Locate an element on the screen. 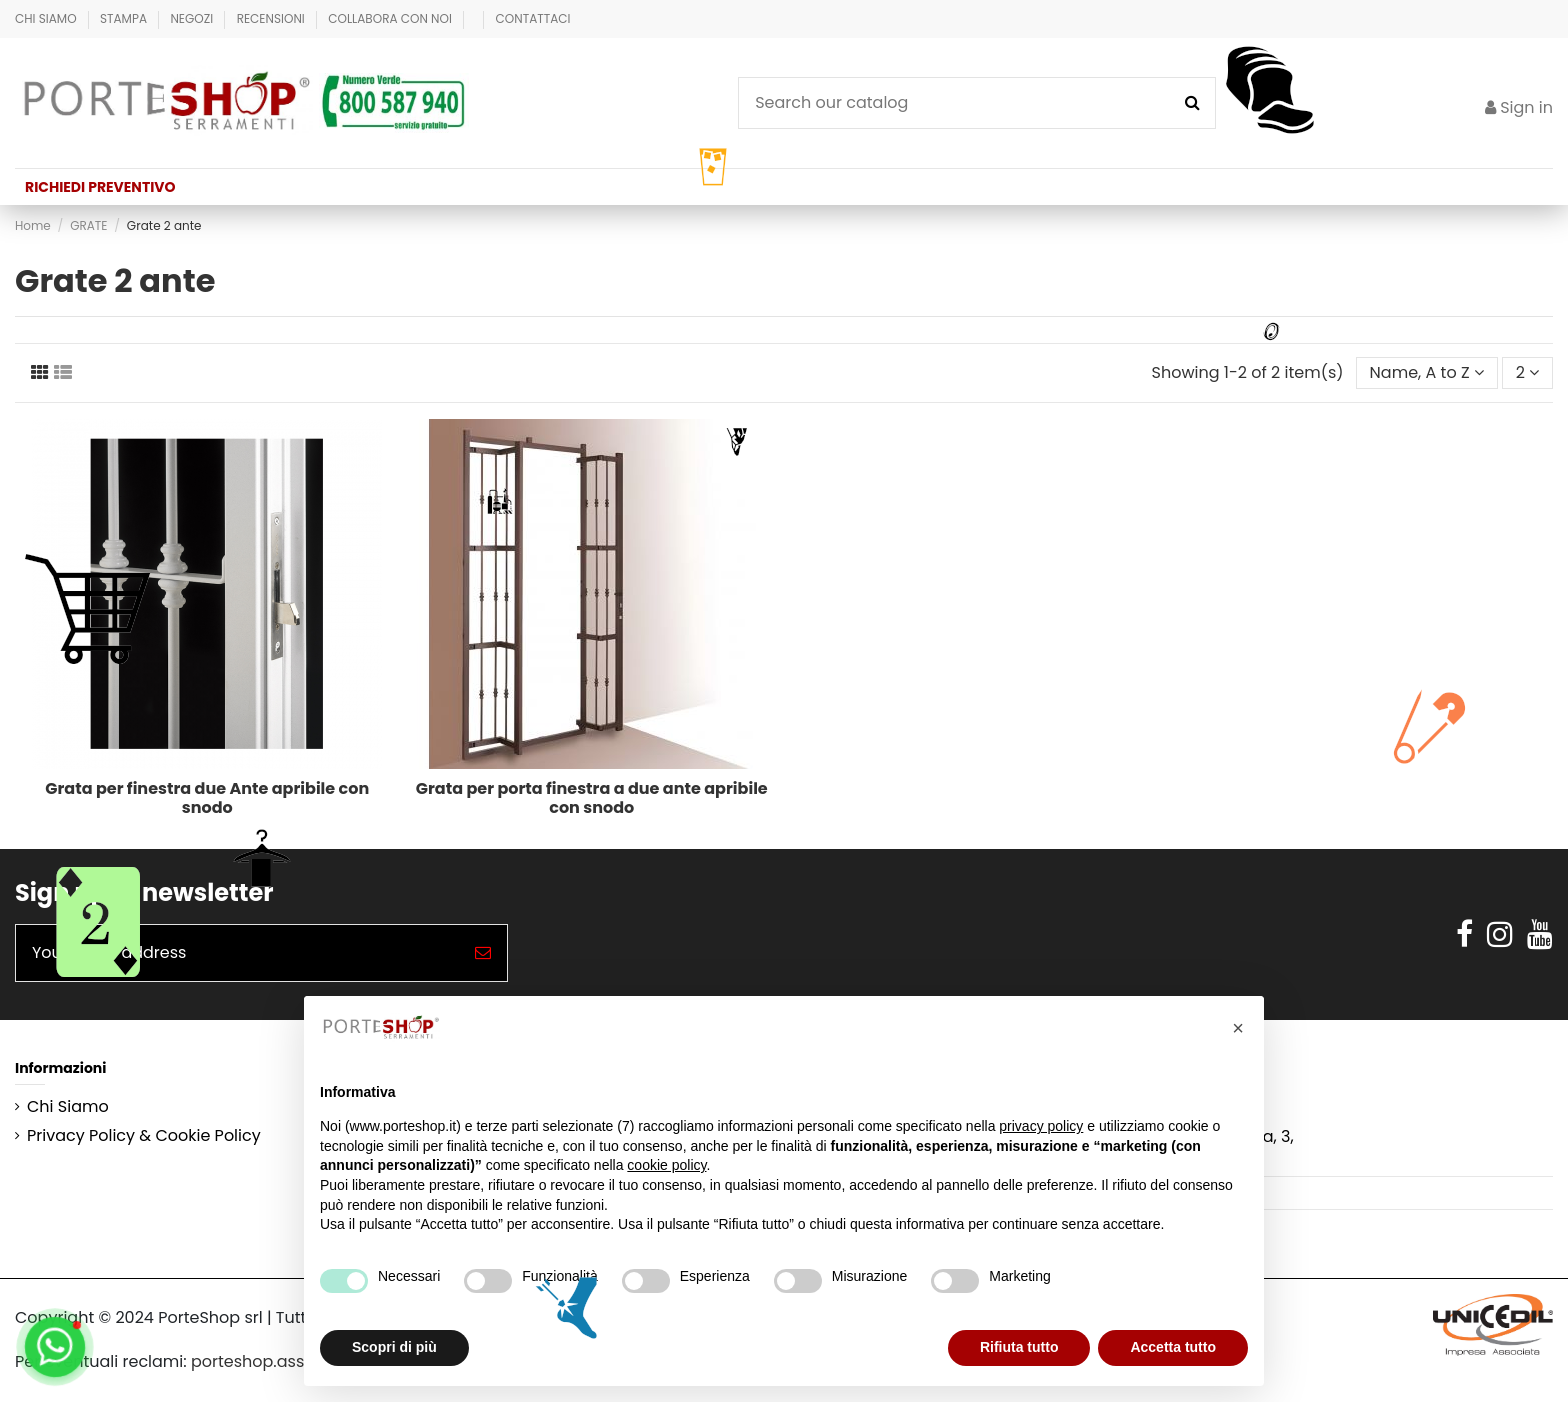 Image resolution: width=1568 pixels, height=1402 pixels. safety pin tool or fastening option is located at coordinates (1429, 726).